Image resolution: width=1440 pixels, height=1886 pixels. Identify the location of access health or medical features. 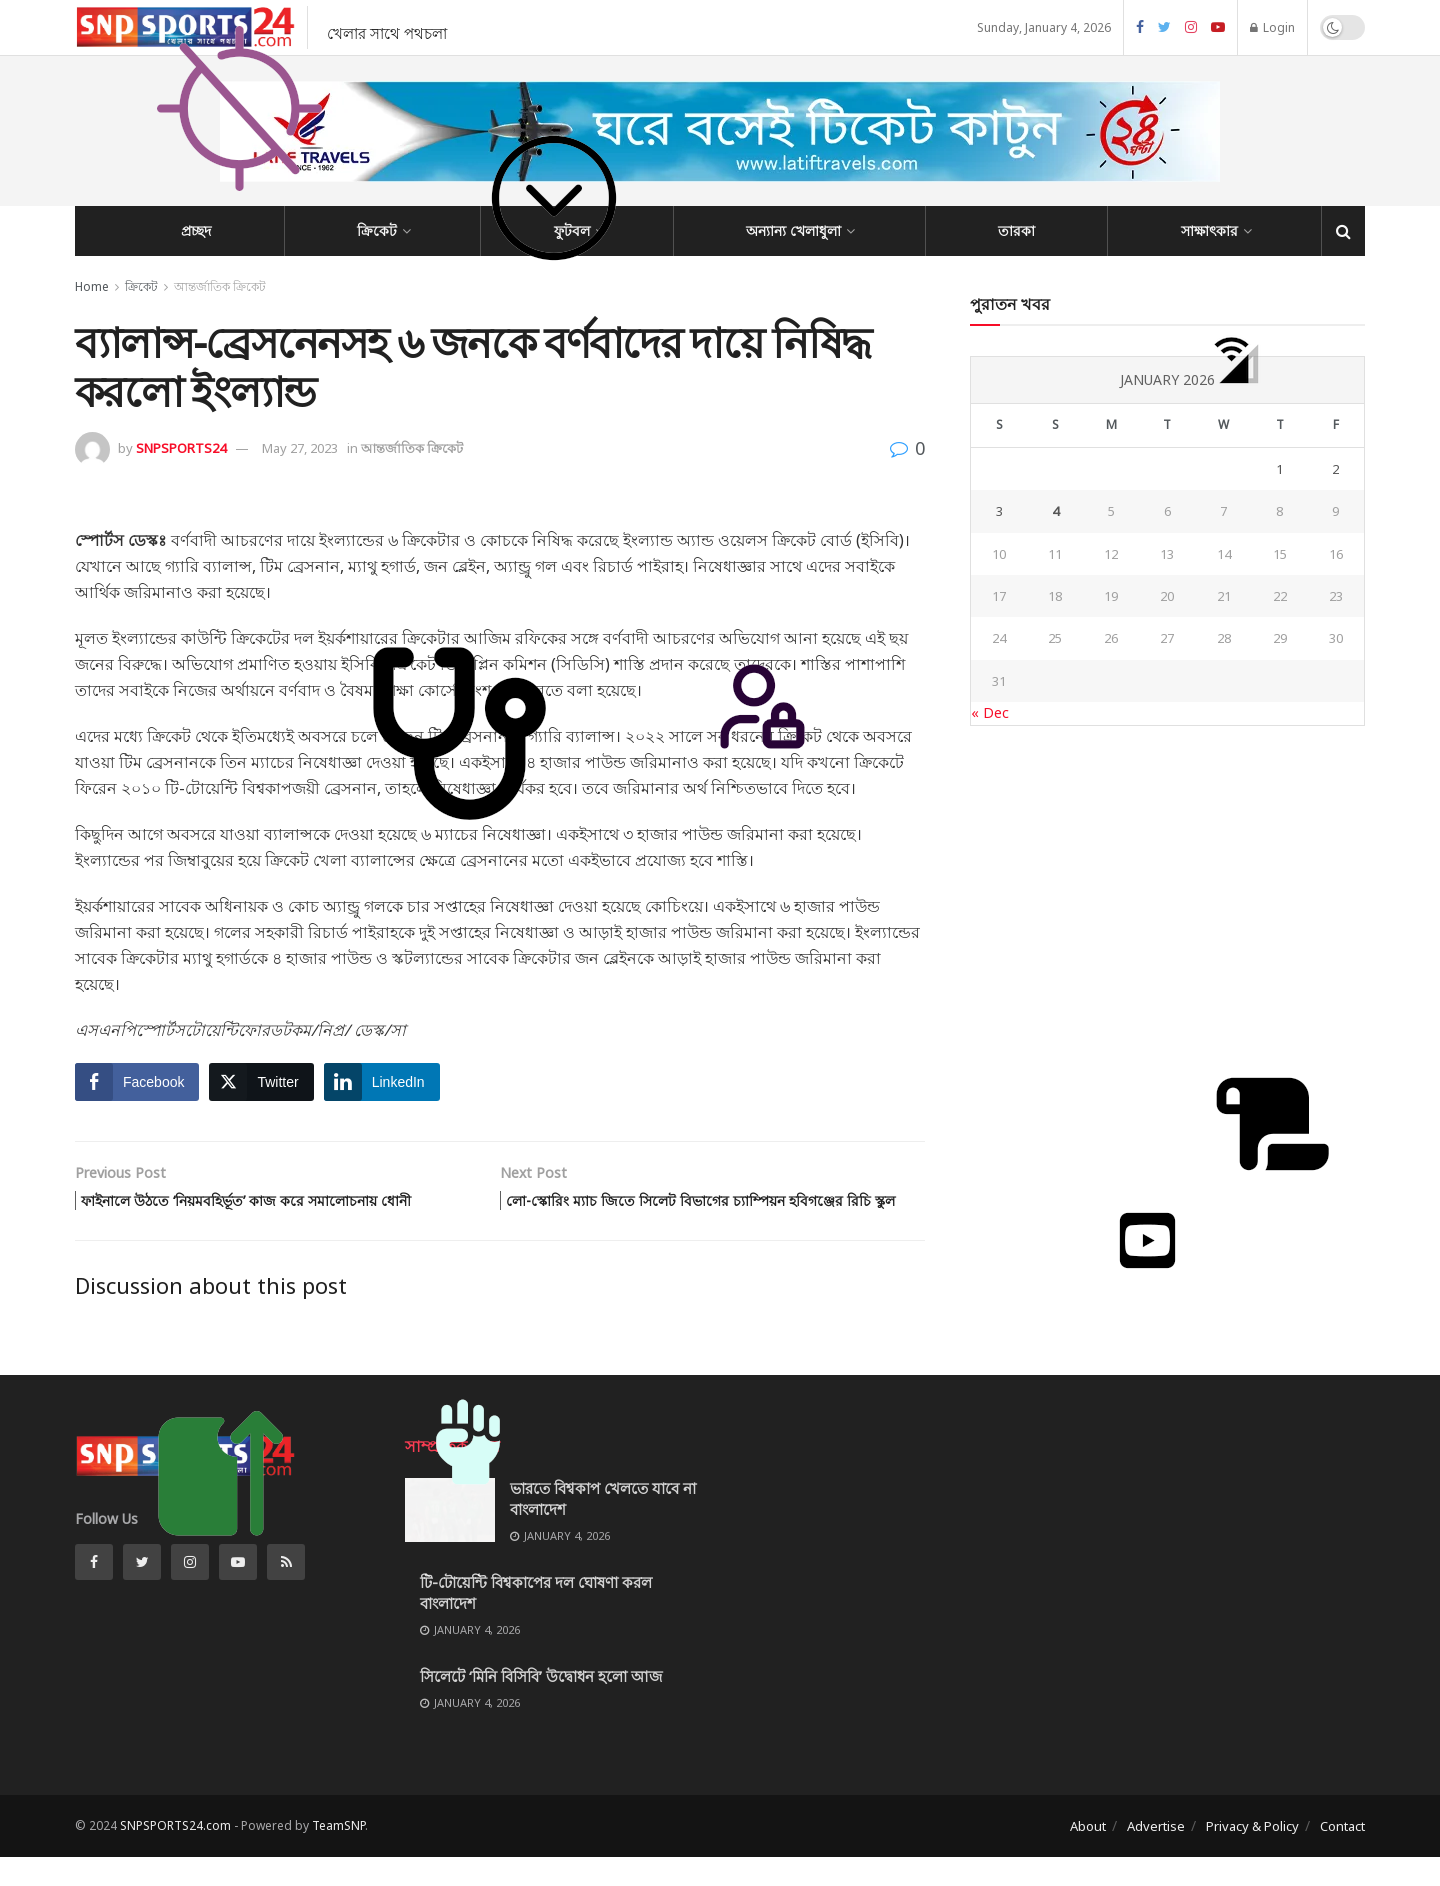
(454, 728).